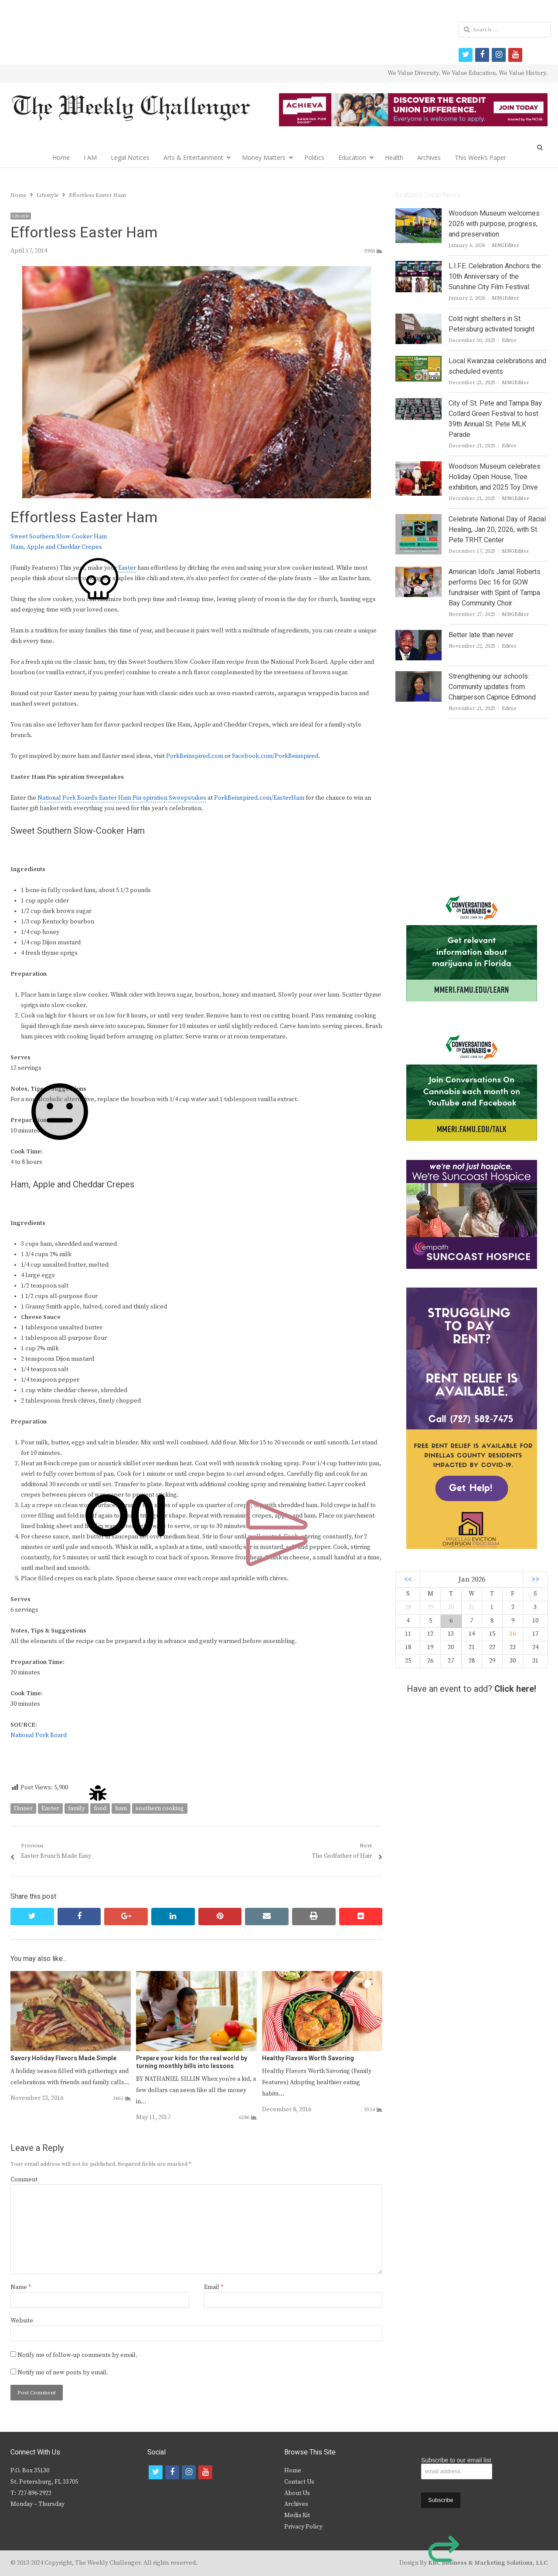  I want to click on flip image vertically, so click(274, 1533).